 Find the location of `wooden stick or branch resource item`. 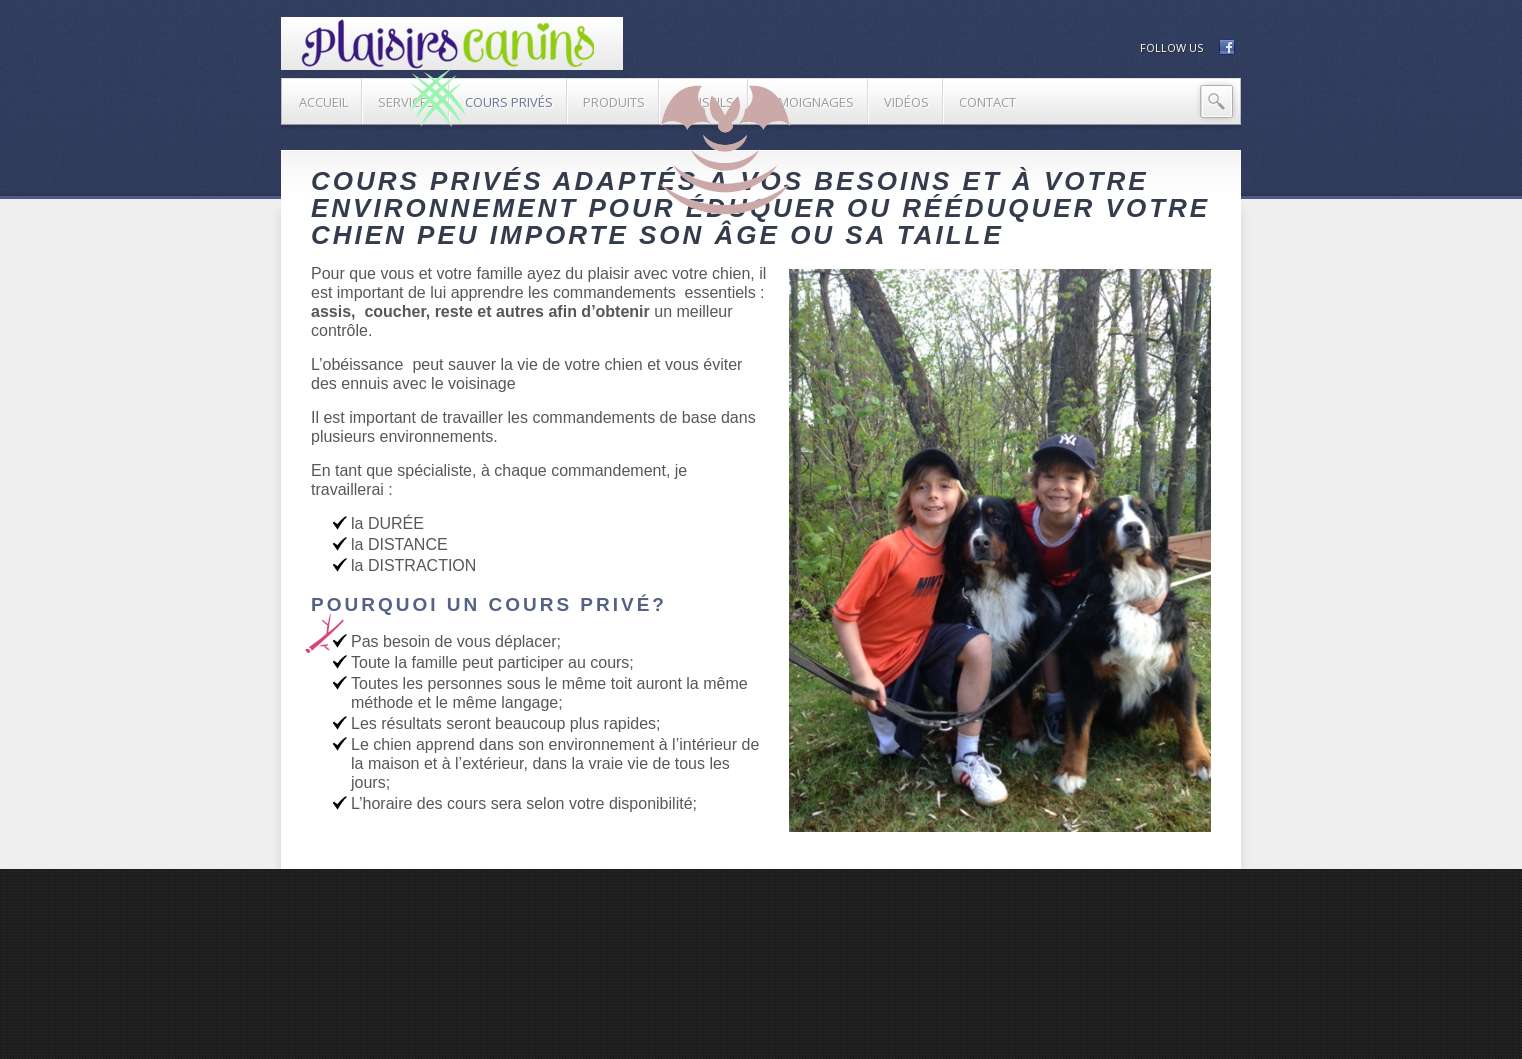

wooden stick or branch resource item is located at coordinates (324, 633).